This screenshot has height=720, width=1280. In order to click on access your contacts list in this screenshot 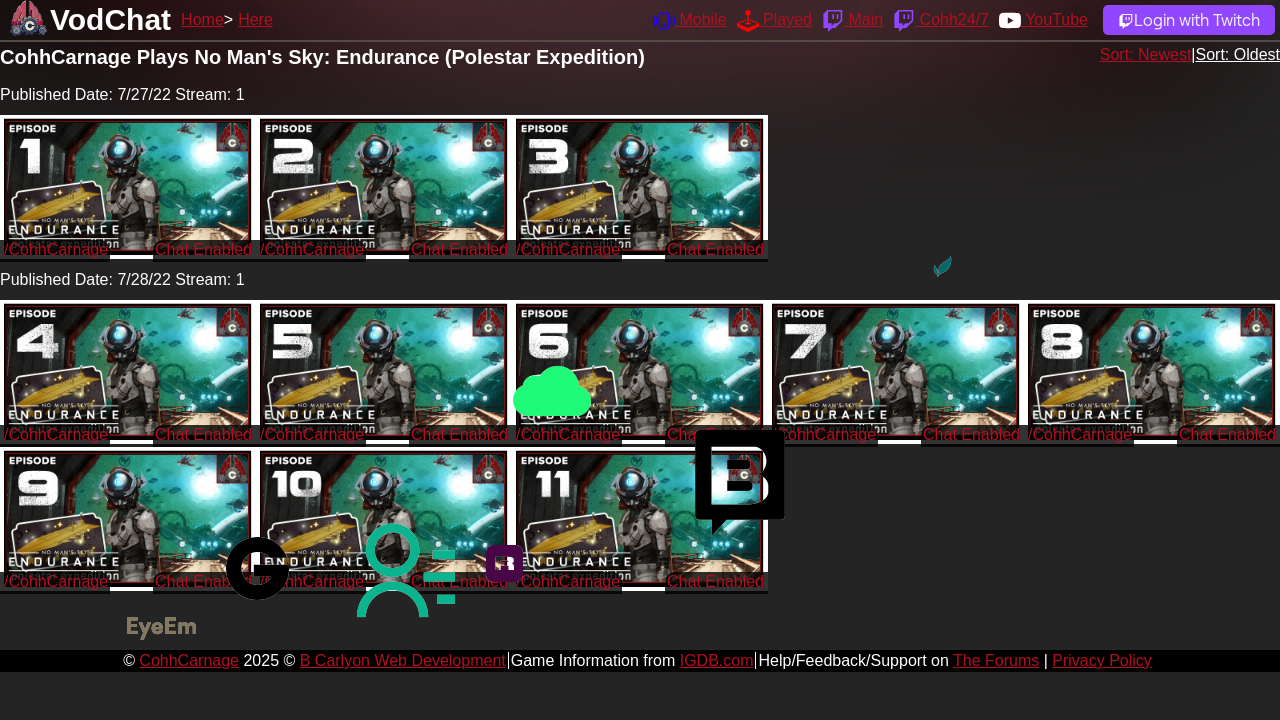, I will do `click(401, 572)`.